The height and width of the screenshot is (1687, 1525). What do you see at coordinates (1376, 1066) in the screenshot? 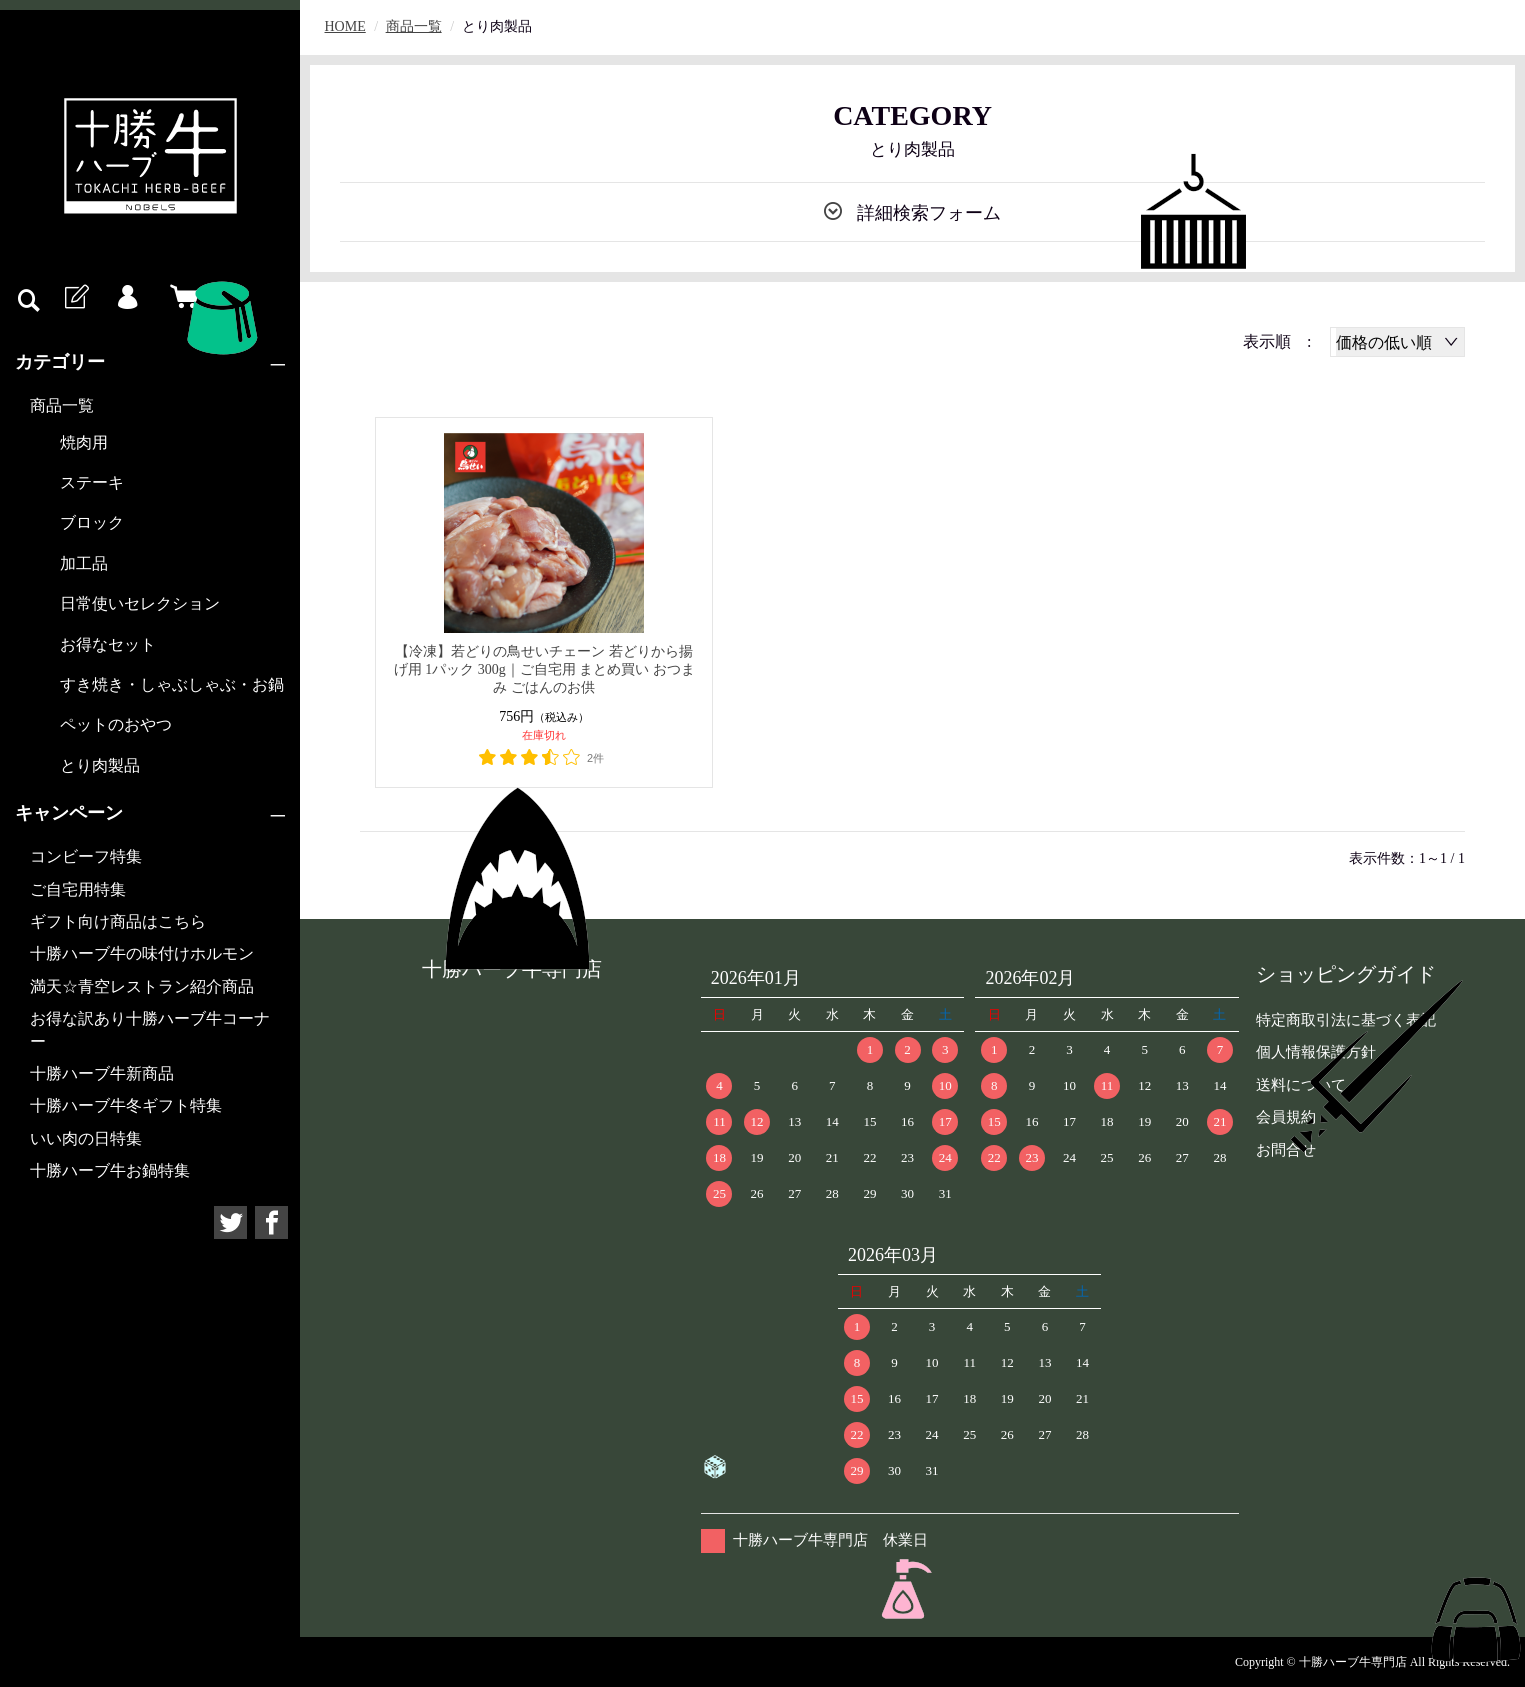
I see `select sai weapon in game inventory` at bounding box center [1376, 1066].